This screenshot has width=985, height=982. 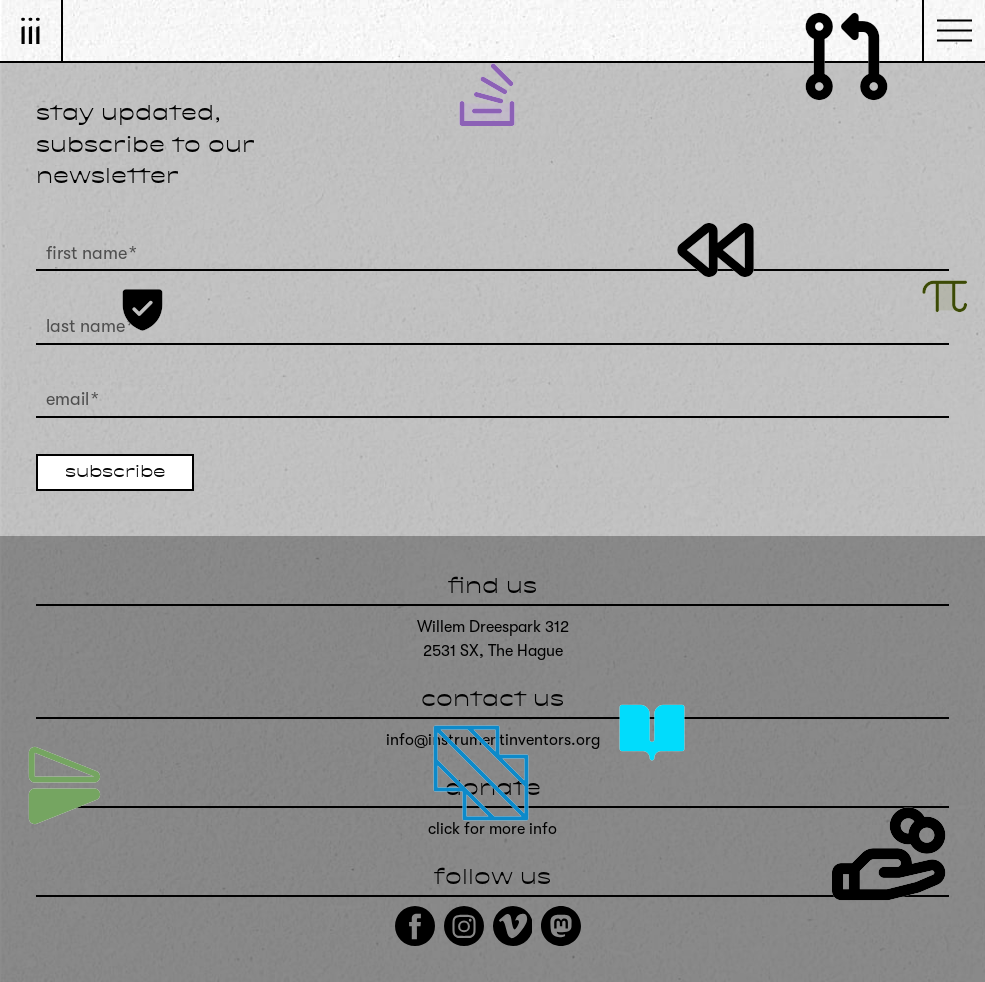 What do you see at coordinates (846, 56) in the screenshot?
I see `view pull request details` at bounding box center [846, 56].